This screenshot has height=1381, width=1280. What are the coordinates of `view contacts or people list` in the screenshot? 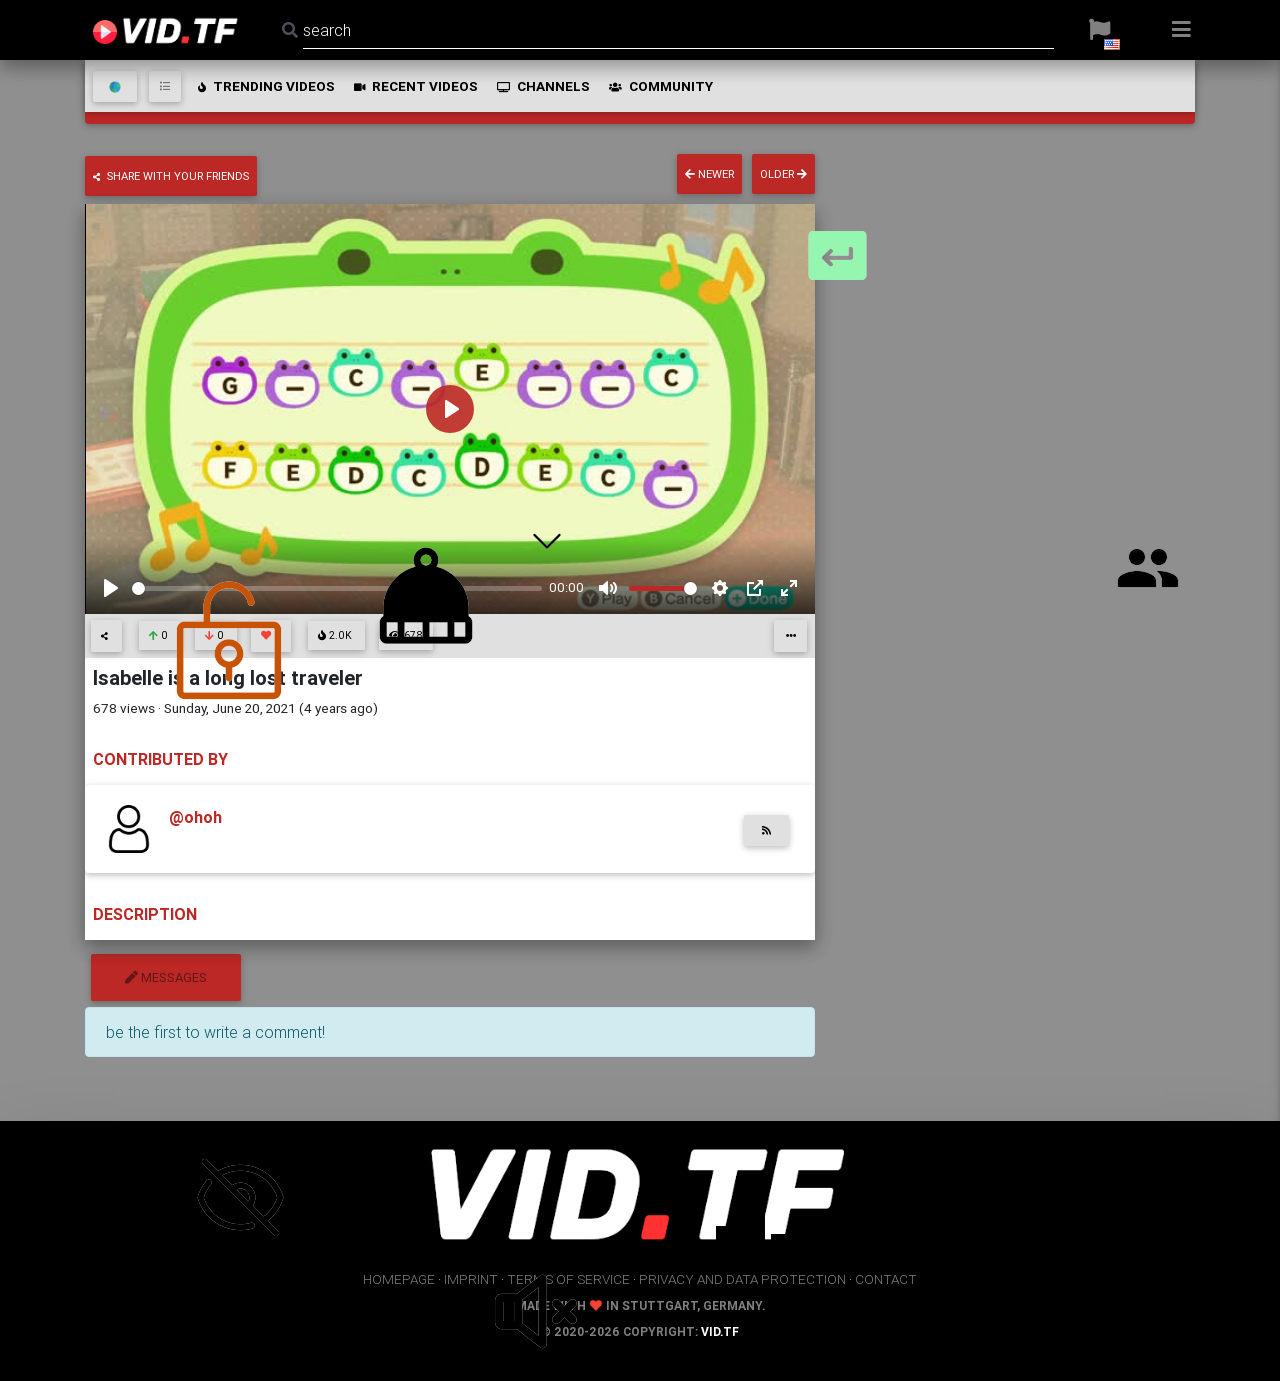 It's located at (1148, 568).